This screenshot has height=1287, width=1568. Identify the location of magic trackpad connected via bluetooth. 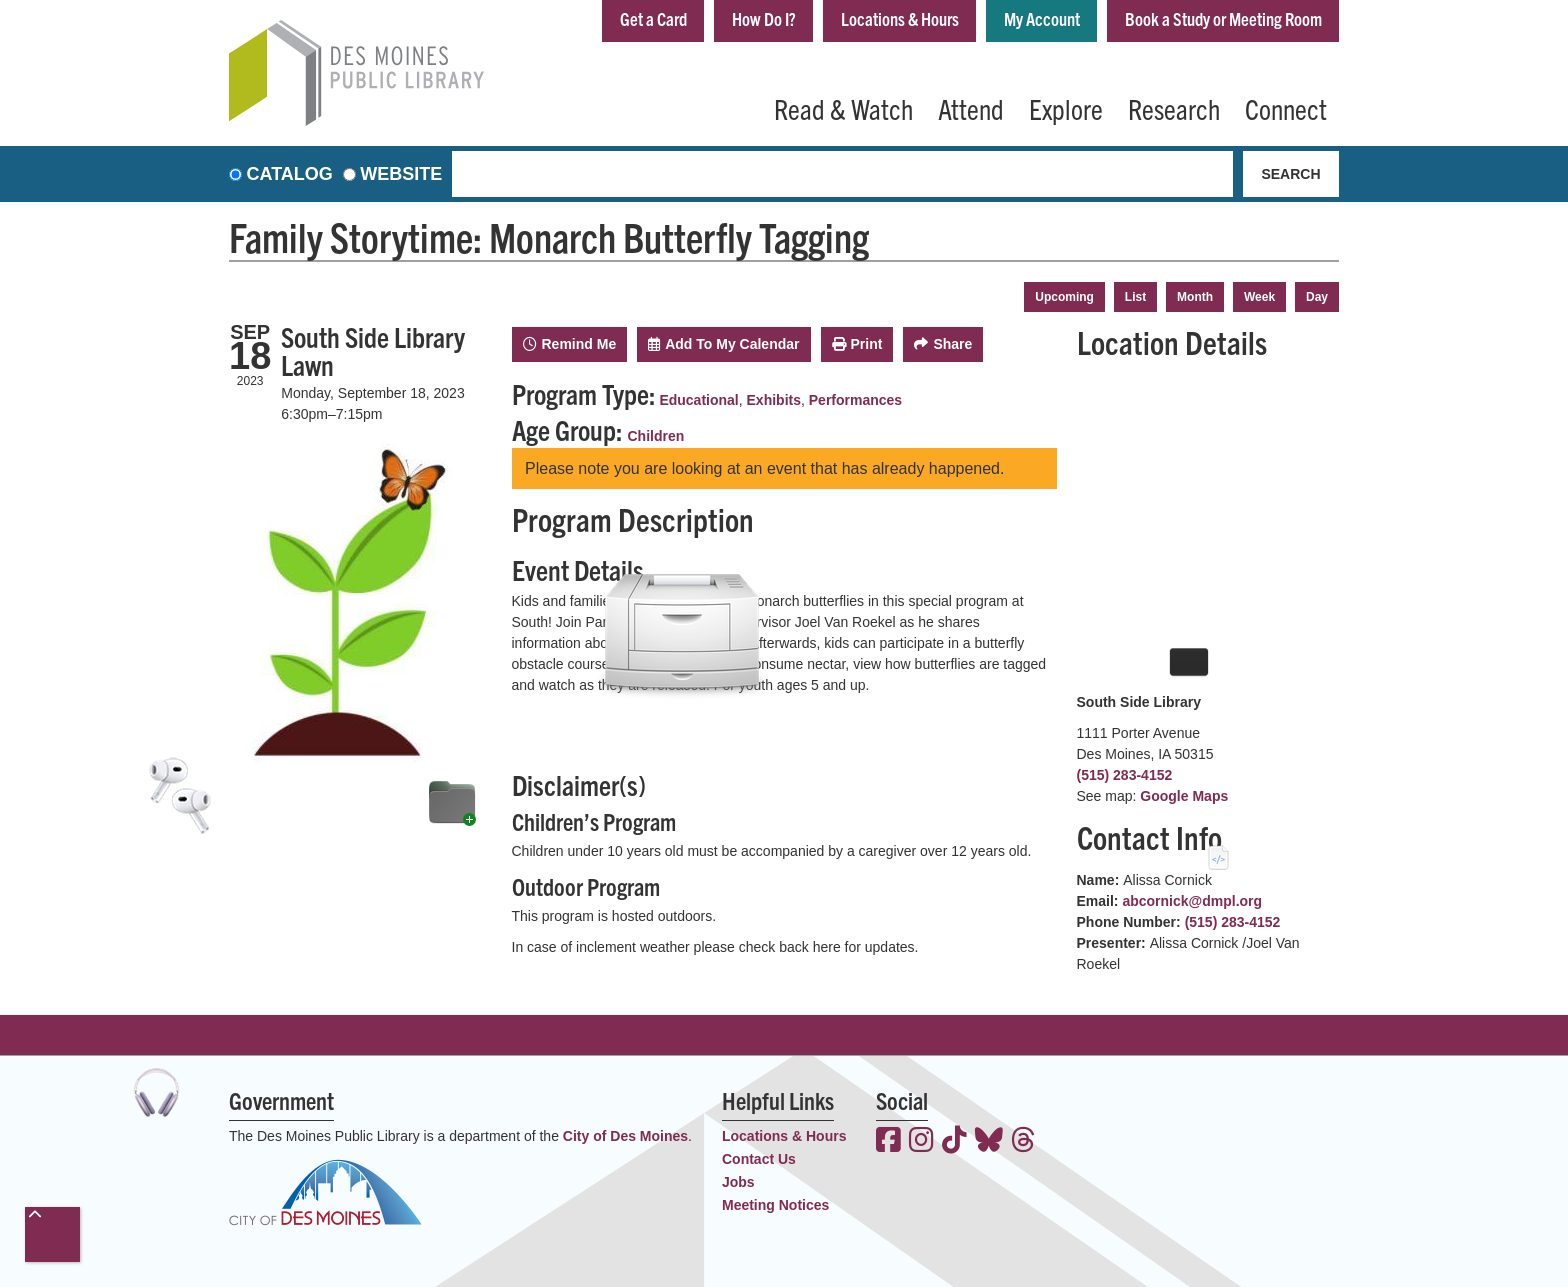
(1189, 662).